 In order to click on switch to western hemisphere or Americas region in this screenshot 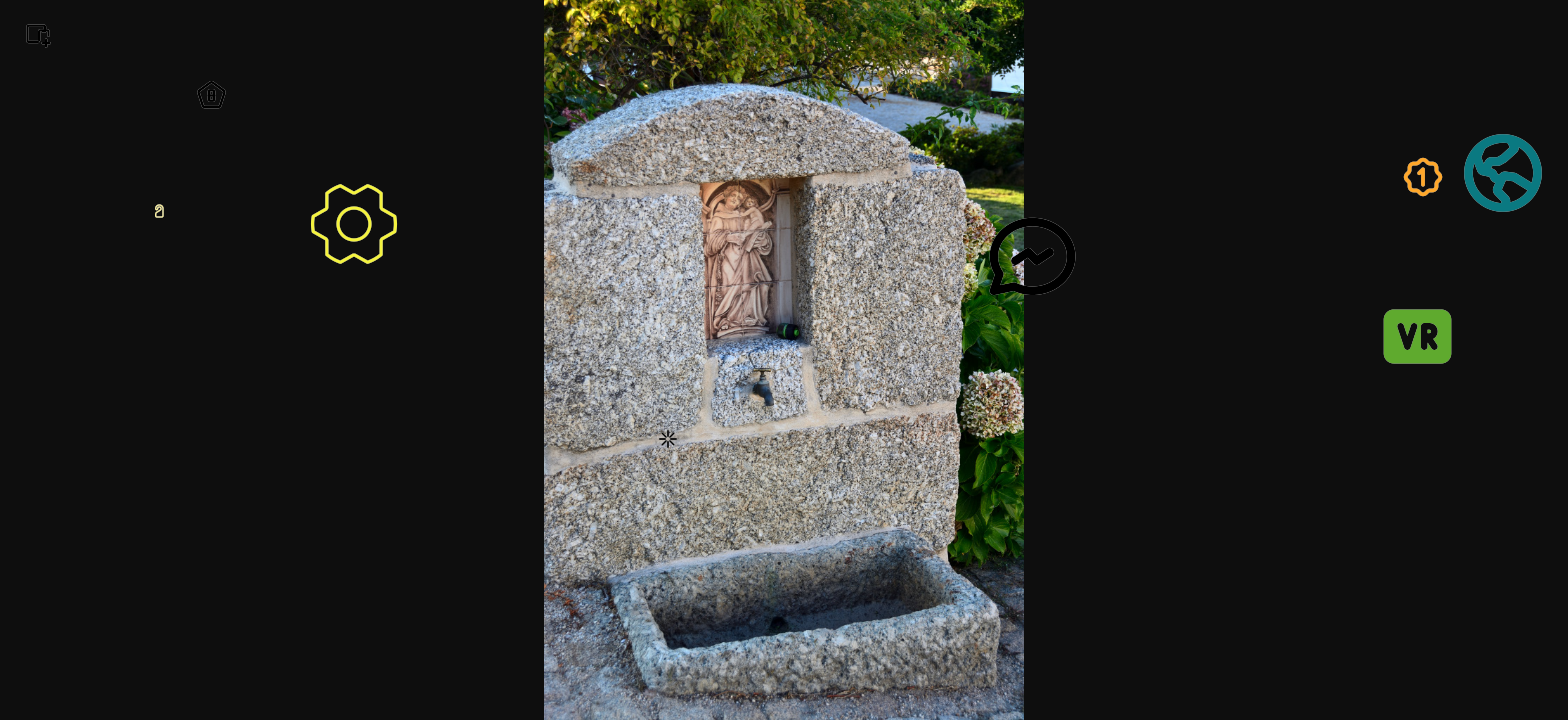, I will do `click(1503, 173)`.